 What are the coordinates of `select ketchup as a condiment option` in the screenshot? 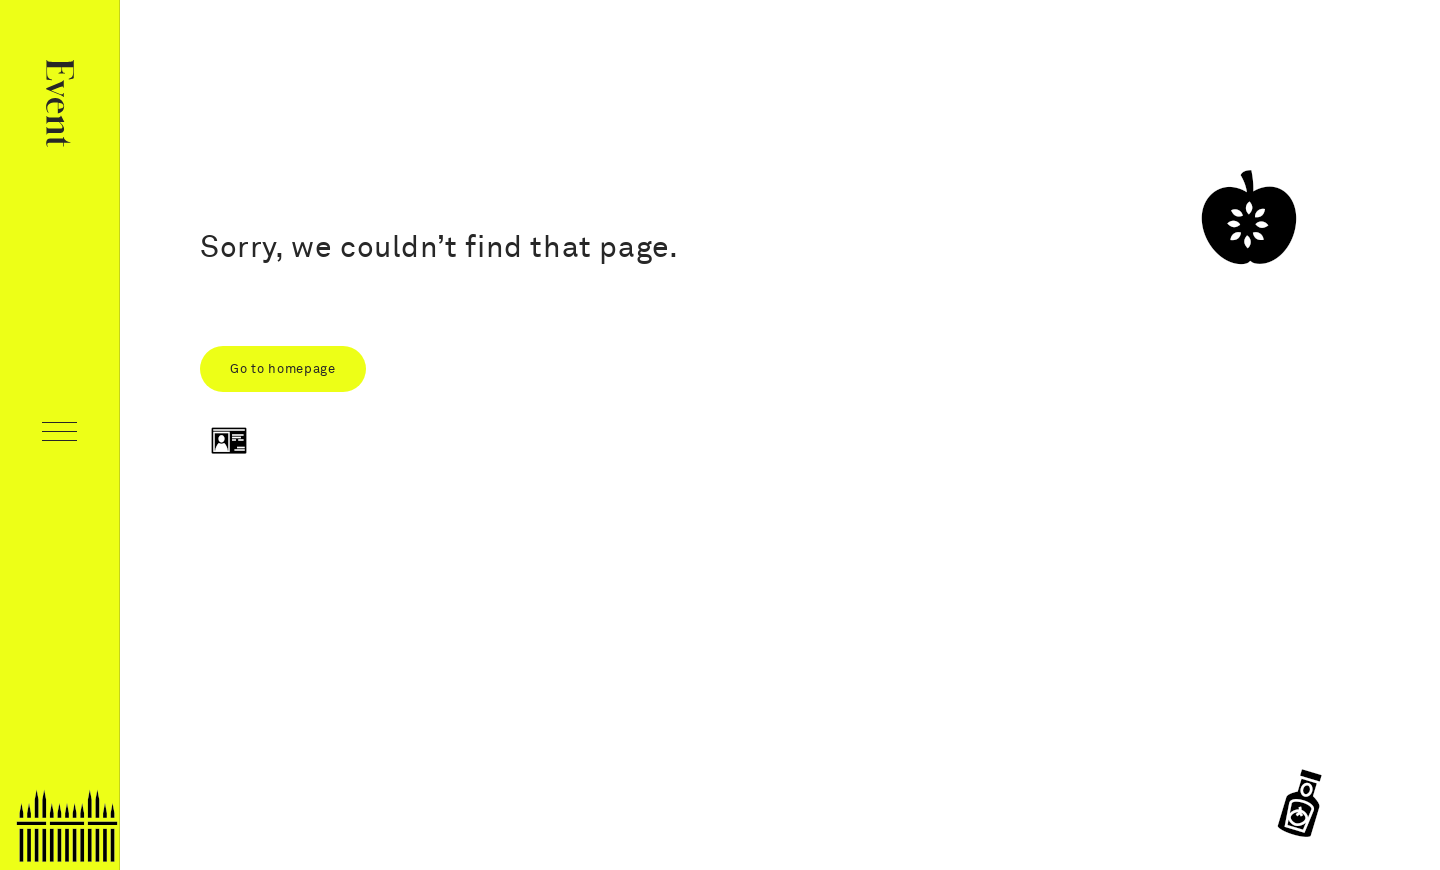 It's located at (1300, 803).